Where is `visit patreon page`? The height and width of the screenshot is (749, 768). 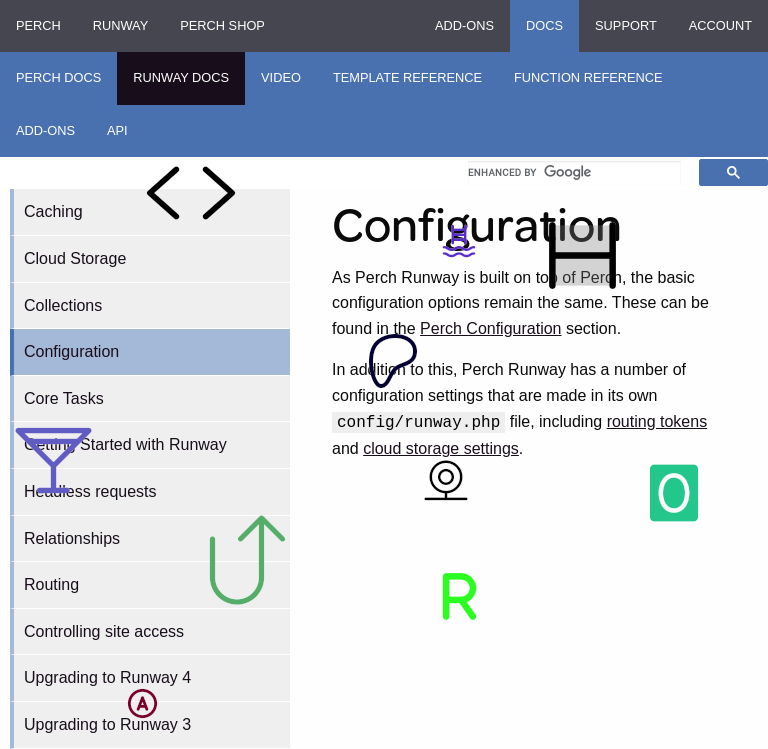 visit patreon page is located at coordinates (391, 360).